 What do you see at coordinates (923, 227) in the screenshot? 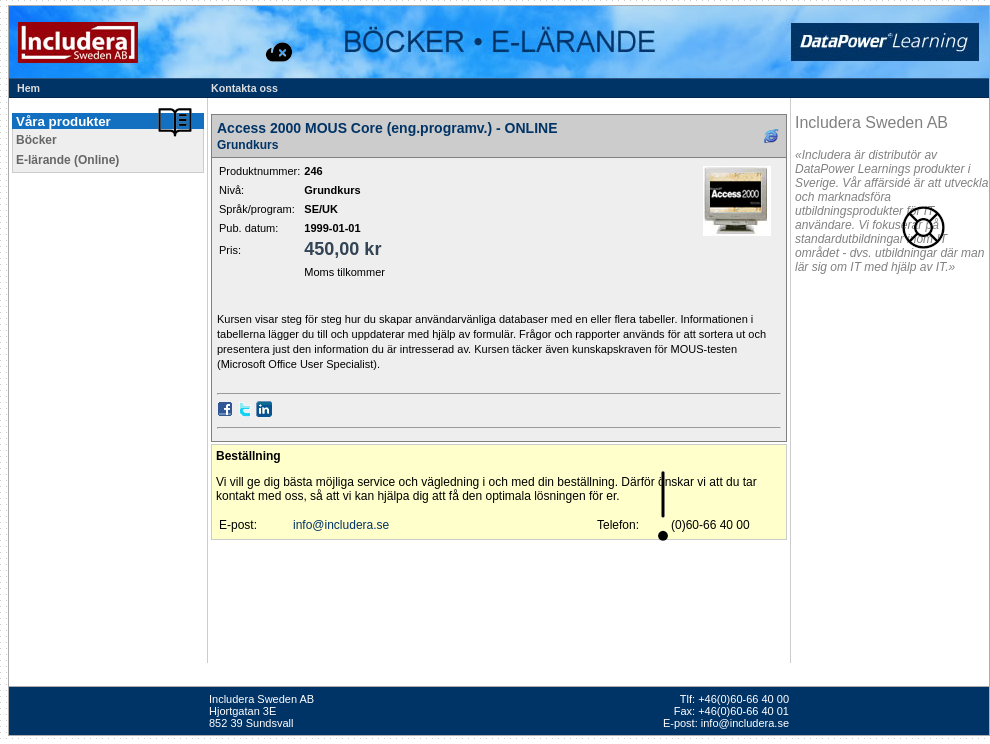
I see `access help or support` at bounding box center [923, 227].